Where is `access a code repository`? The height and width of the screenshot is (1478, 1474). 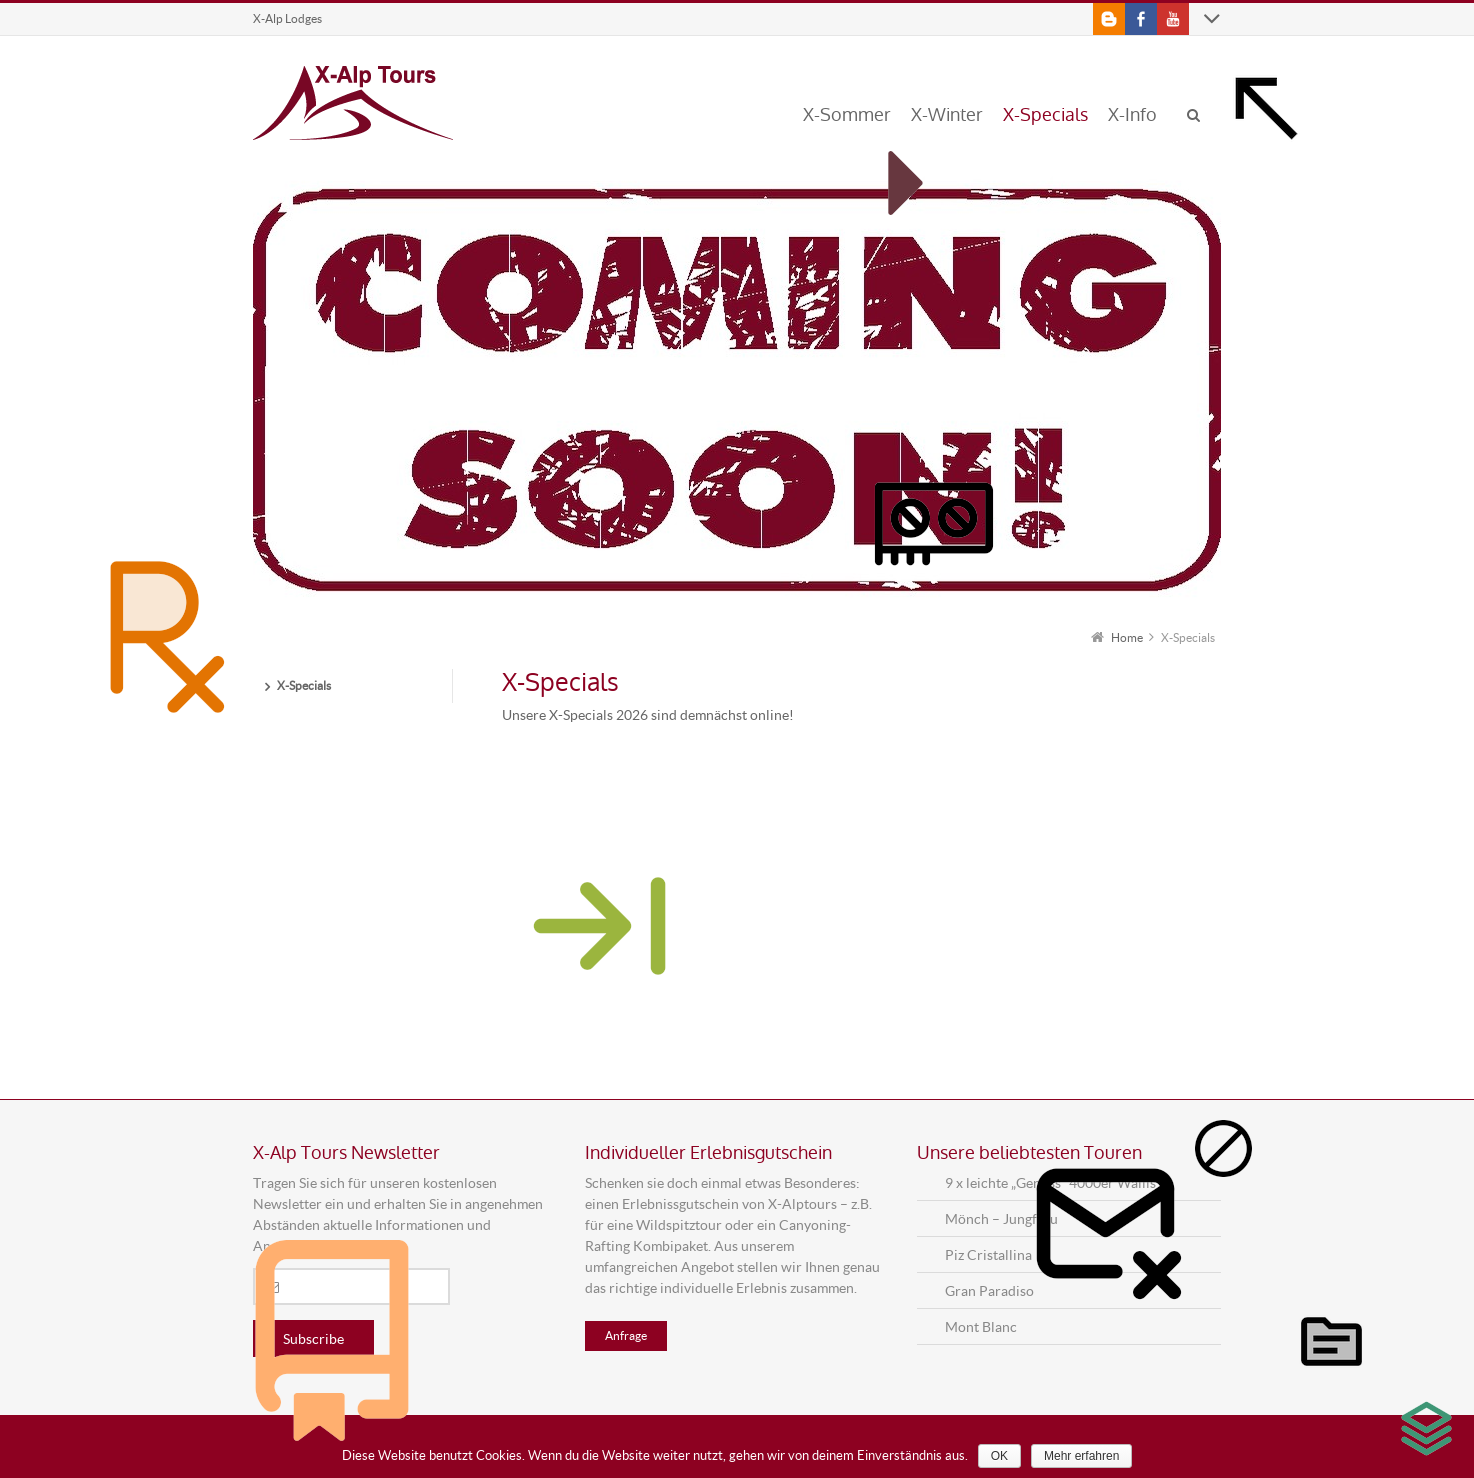 access a code repository is located at coordinates (332, 1342).